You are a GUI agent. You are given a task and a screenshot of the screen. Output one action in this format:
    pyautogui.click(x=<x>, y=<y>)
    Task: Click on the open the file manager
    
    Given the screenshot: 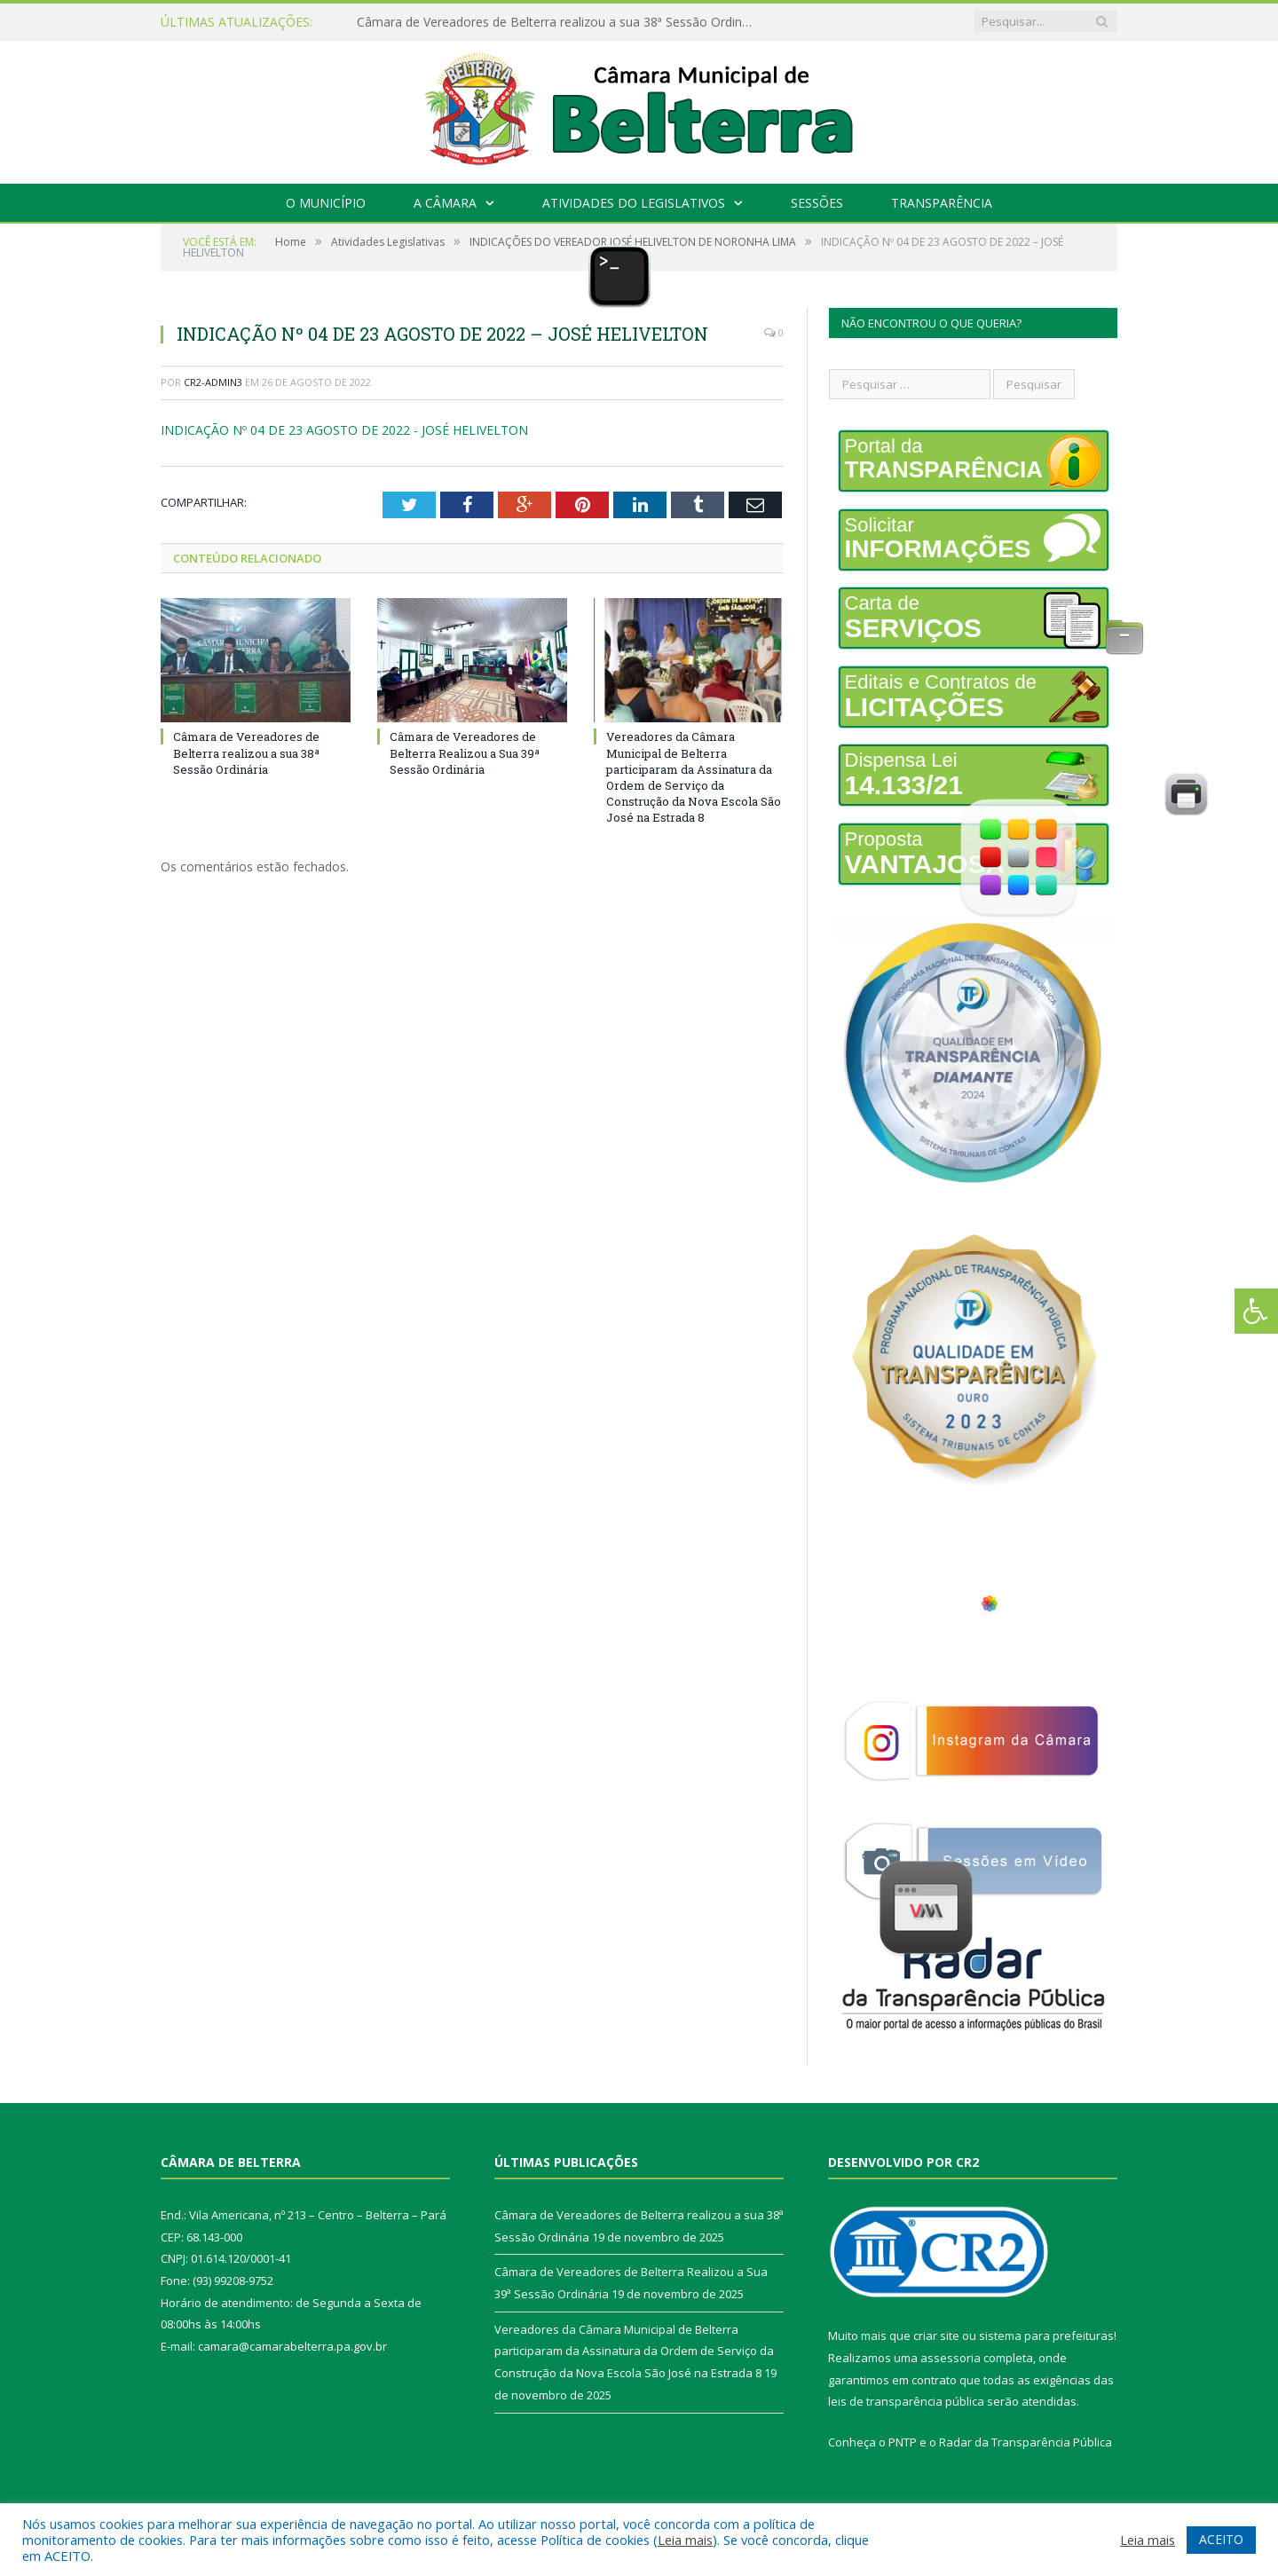 What is the action you would take?
    pyautogui.click(x=1124, y=637)
    